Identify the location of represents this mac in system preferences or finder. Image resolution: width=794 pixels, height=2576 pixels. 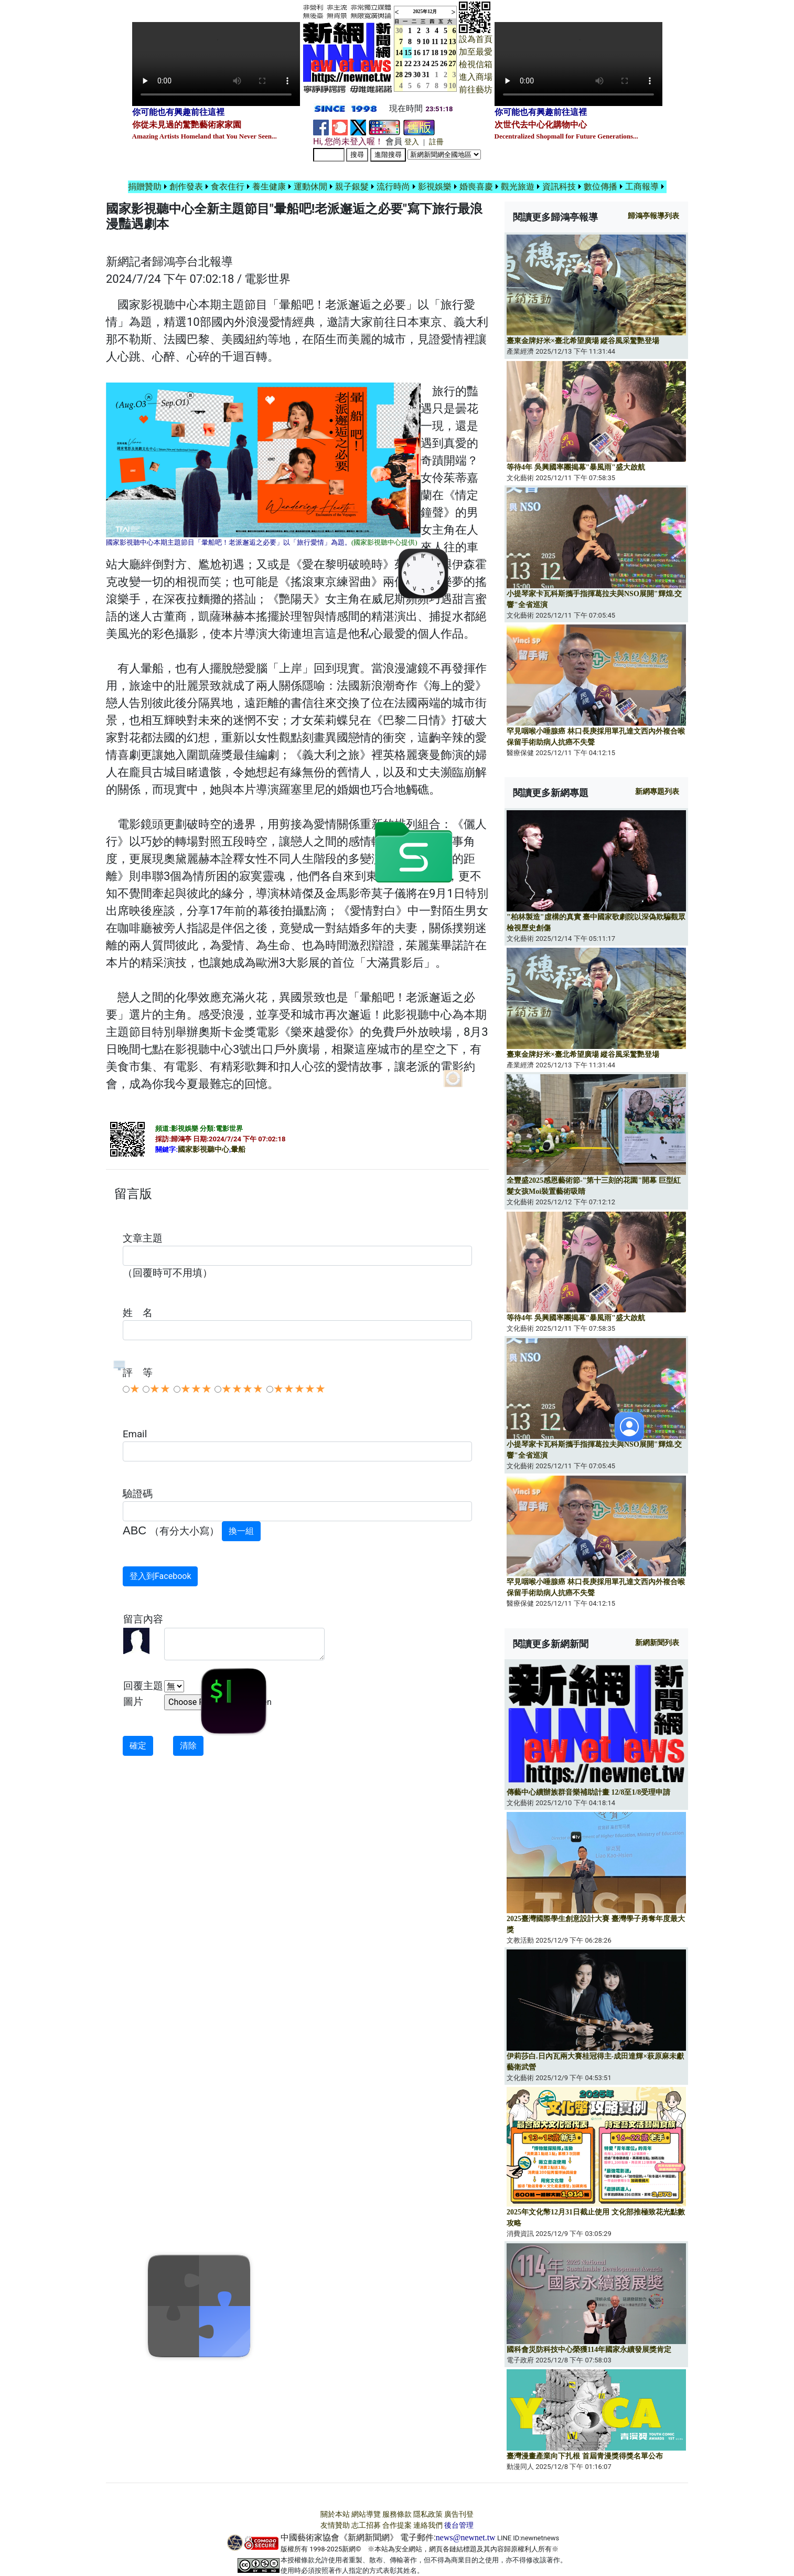
(119, 1365).